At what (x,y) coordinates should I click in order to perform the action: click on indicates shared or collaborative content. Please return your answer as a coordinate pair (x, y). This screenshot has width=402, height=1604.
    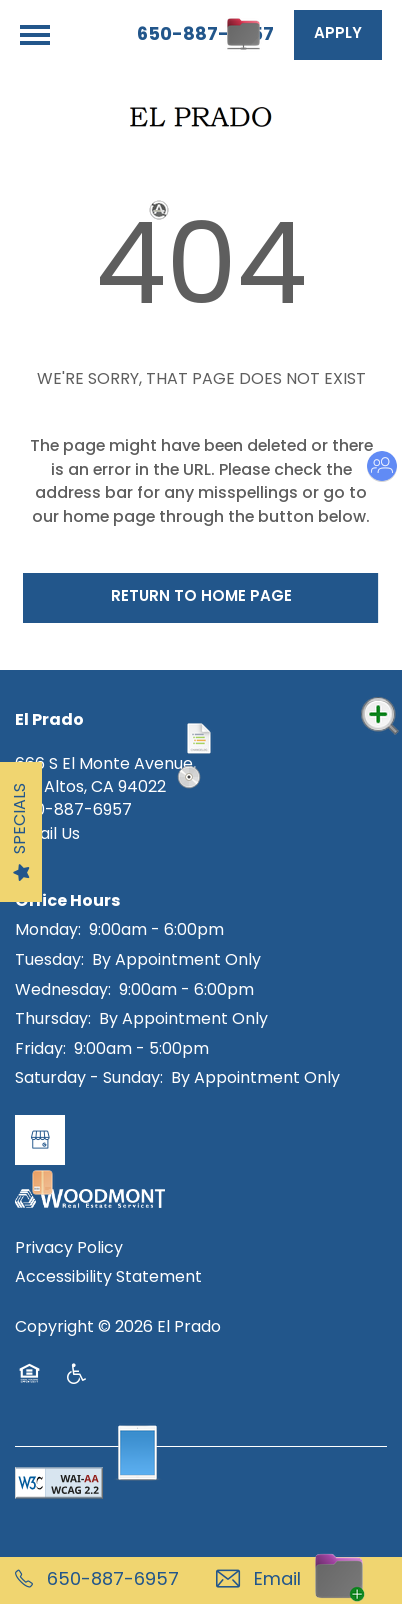
    Looking at the image, I should click on (382, 466).